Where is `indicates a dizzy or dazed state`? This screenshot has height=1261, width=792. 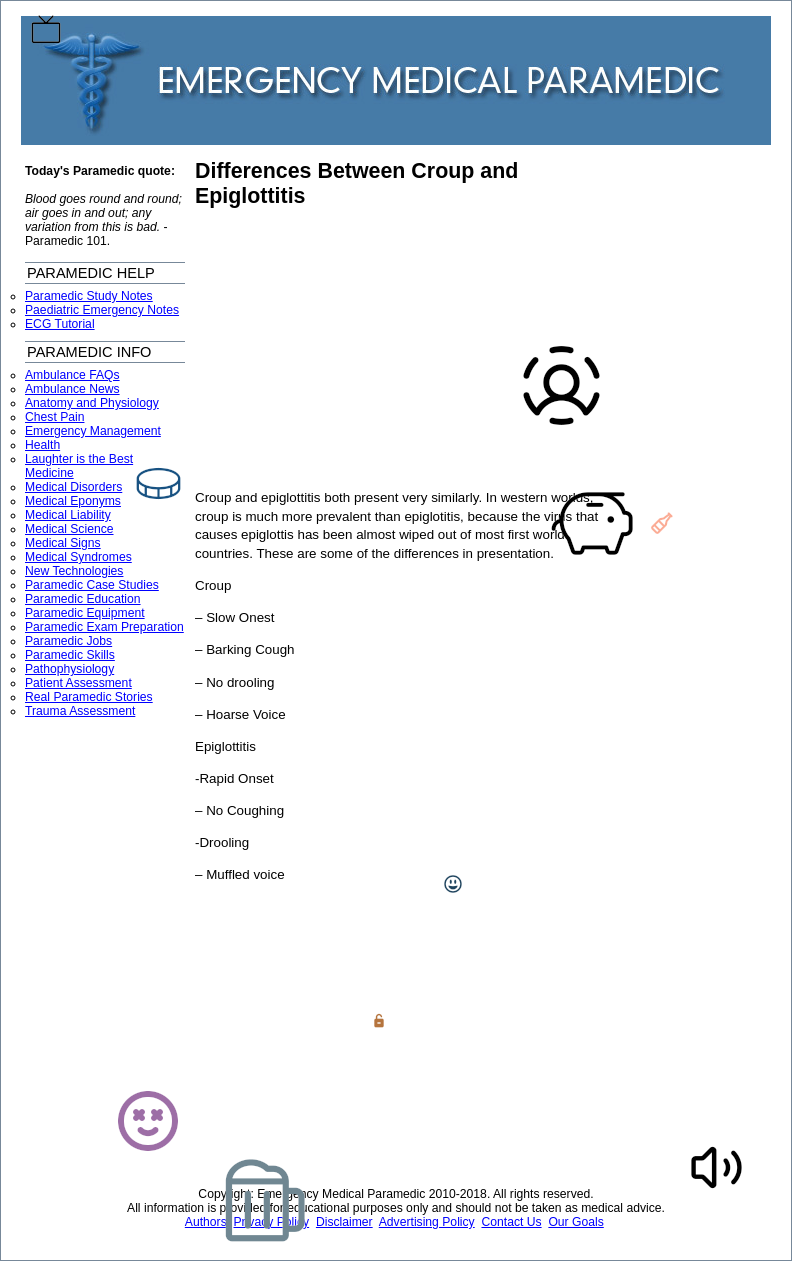 indicates a dizzy or dazed state is located at coordinates (148, 1121).